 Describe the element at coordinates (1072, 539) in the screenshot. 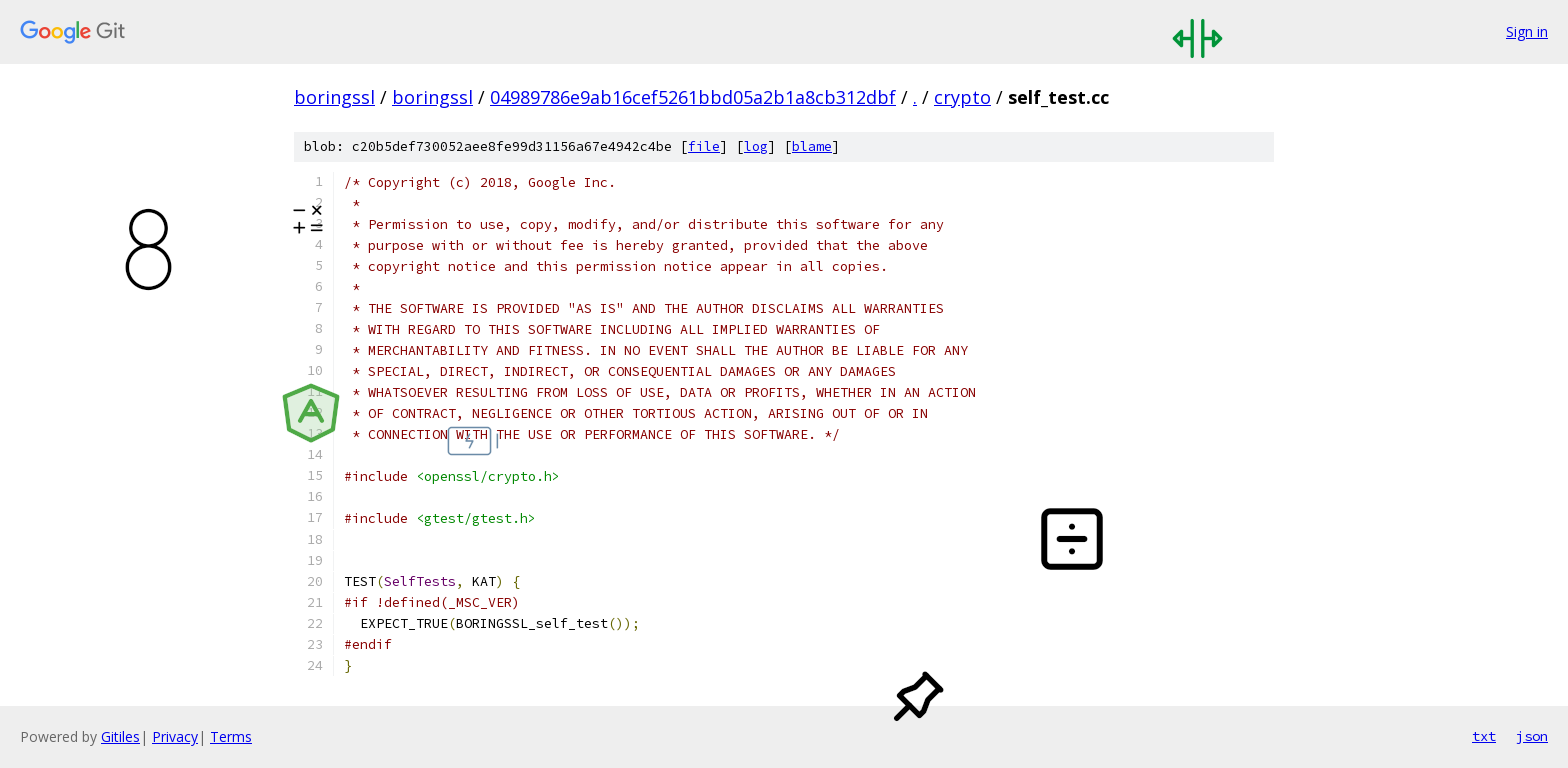

I see `perform a division calculation` at that location.